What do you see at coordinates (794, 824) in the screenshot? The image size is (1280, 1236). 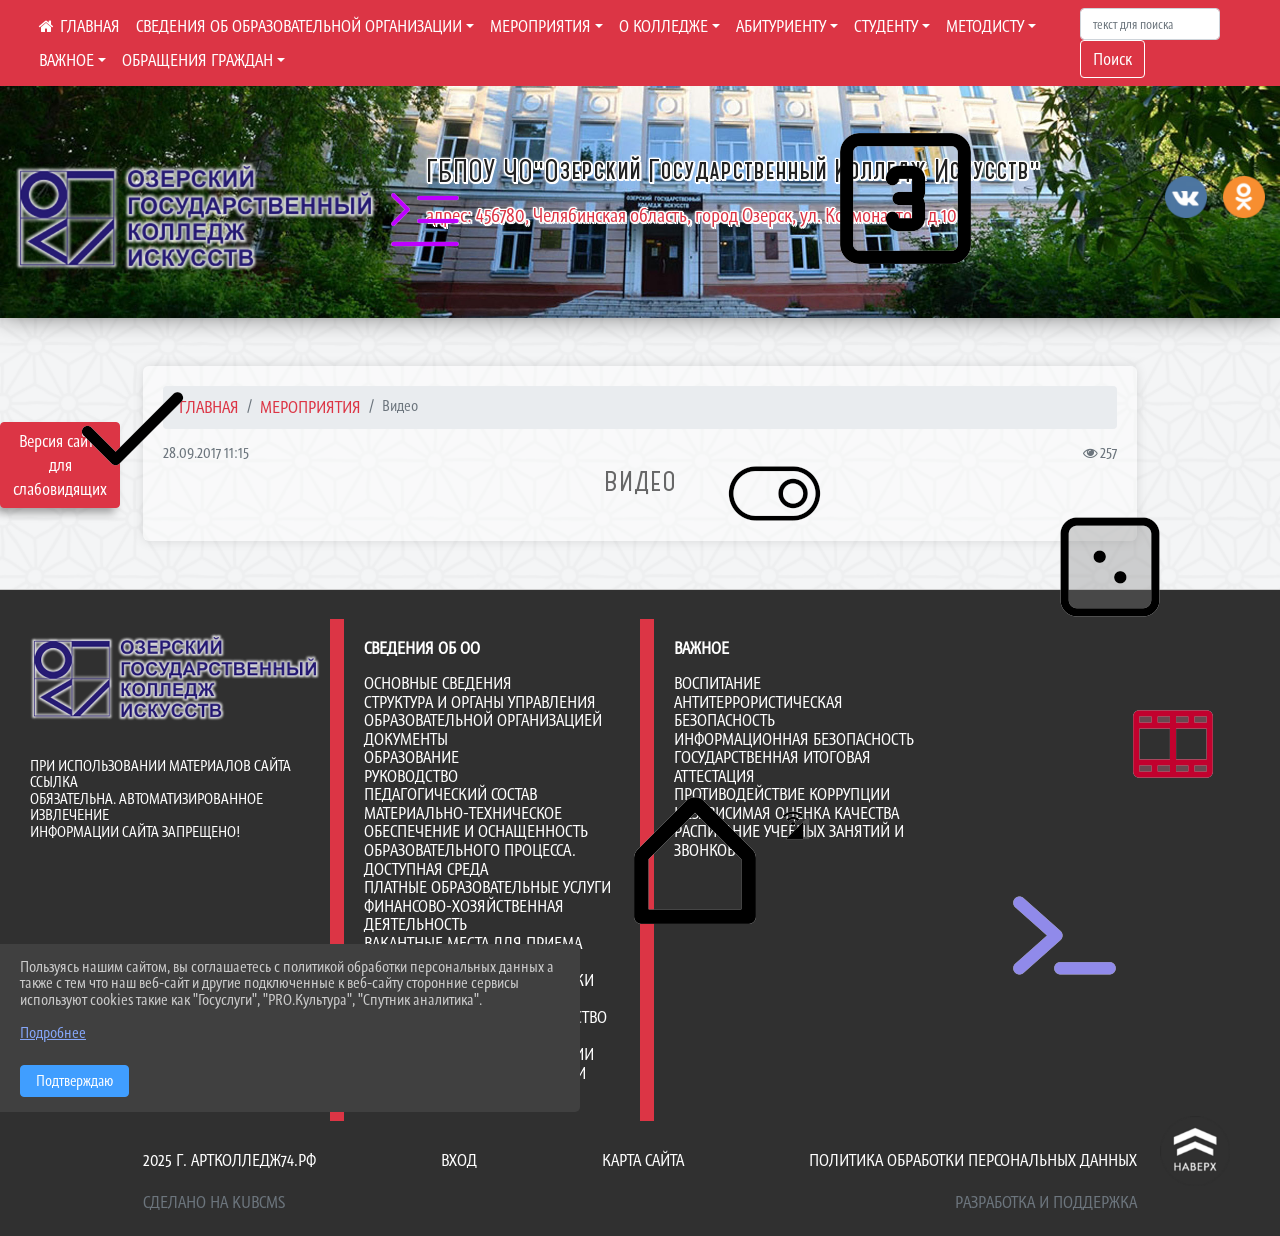 I see `indicates wifi connection with cellular backup` at bounding box center [794, 824].